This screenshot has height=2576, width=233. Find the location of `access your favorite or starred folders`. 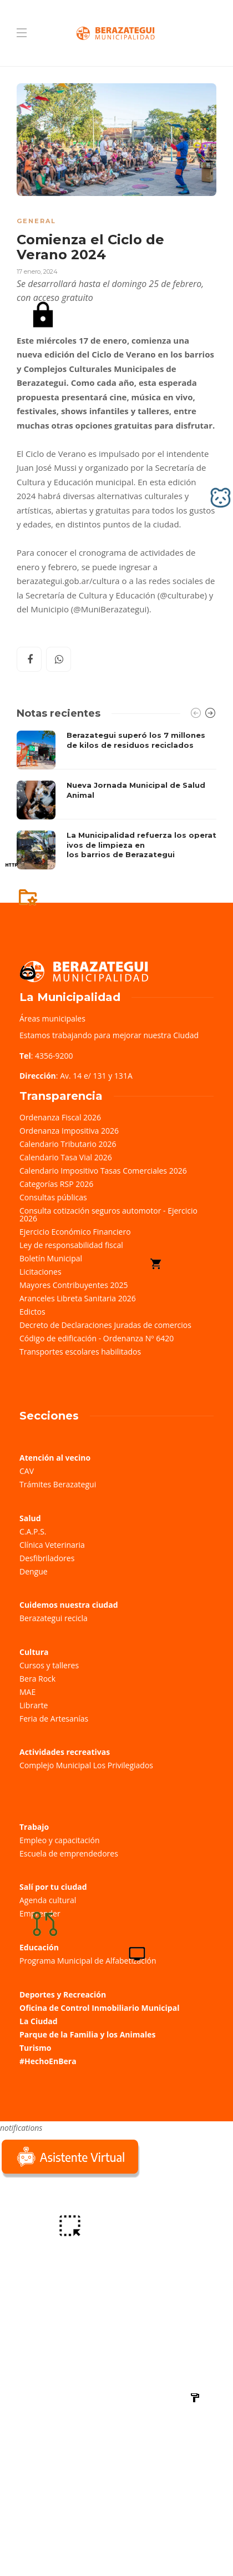

access your favorite or starred folders is located at coordinates (28, 897).